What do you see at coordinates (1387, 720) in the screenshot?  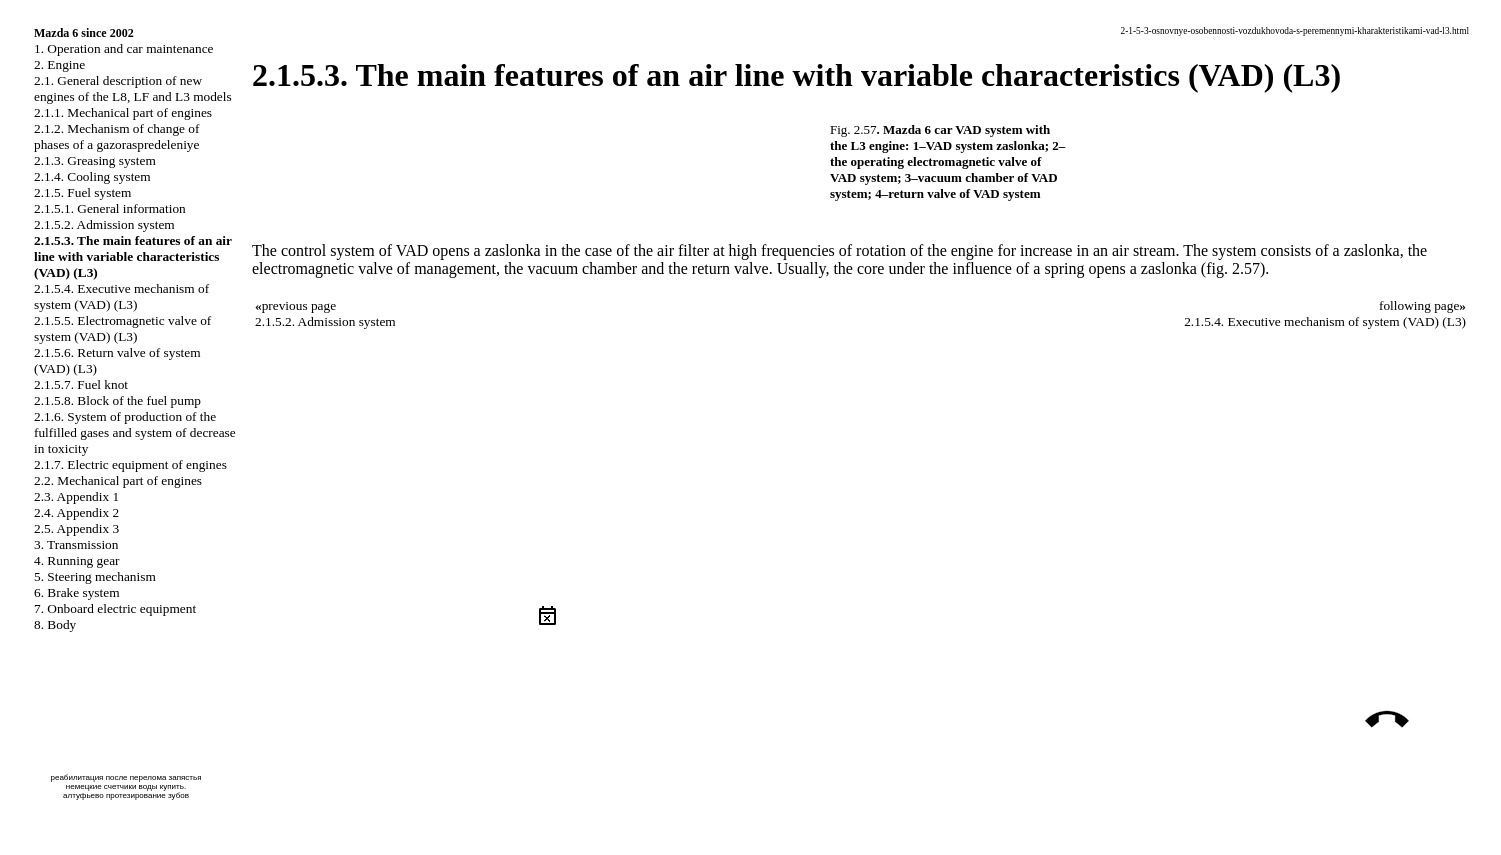 I see `end the current phone call` at bounding box center [1387, 720].